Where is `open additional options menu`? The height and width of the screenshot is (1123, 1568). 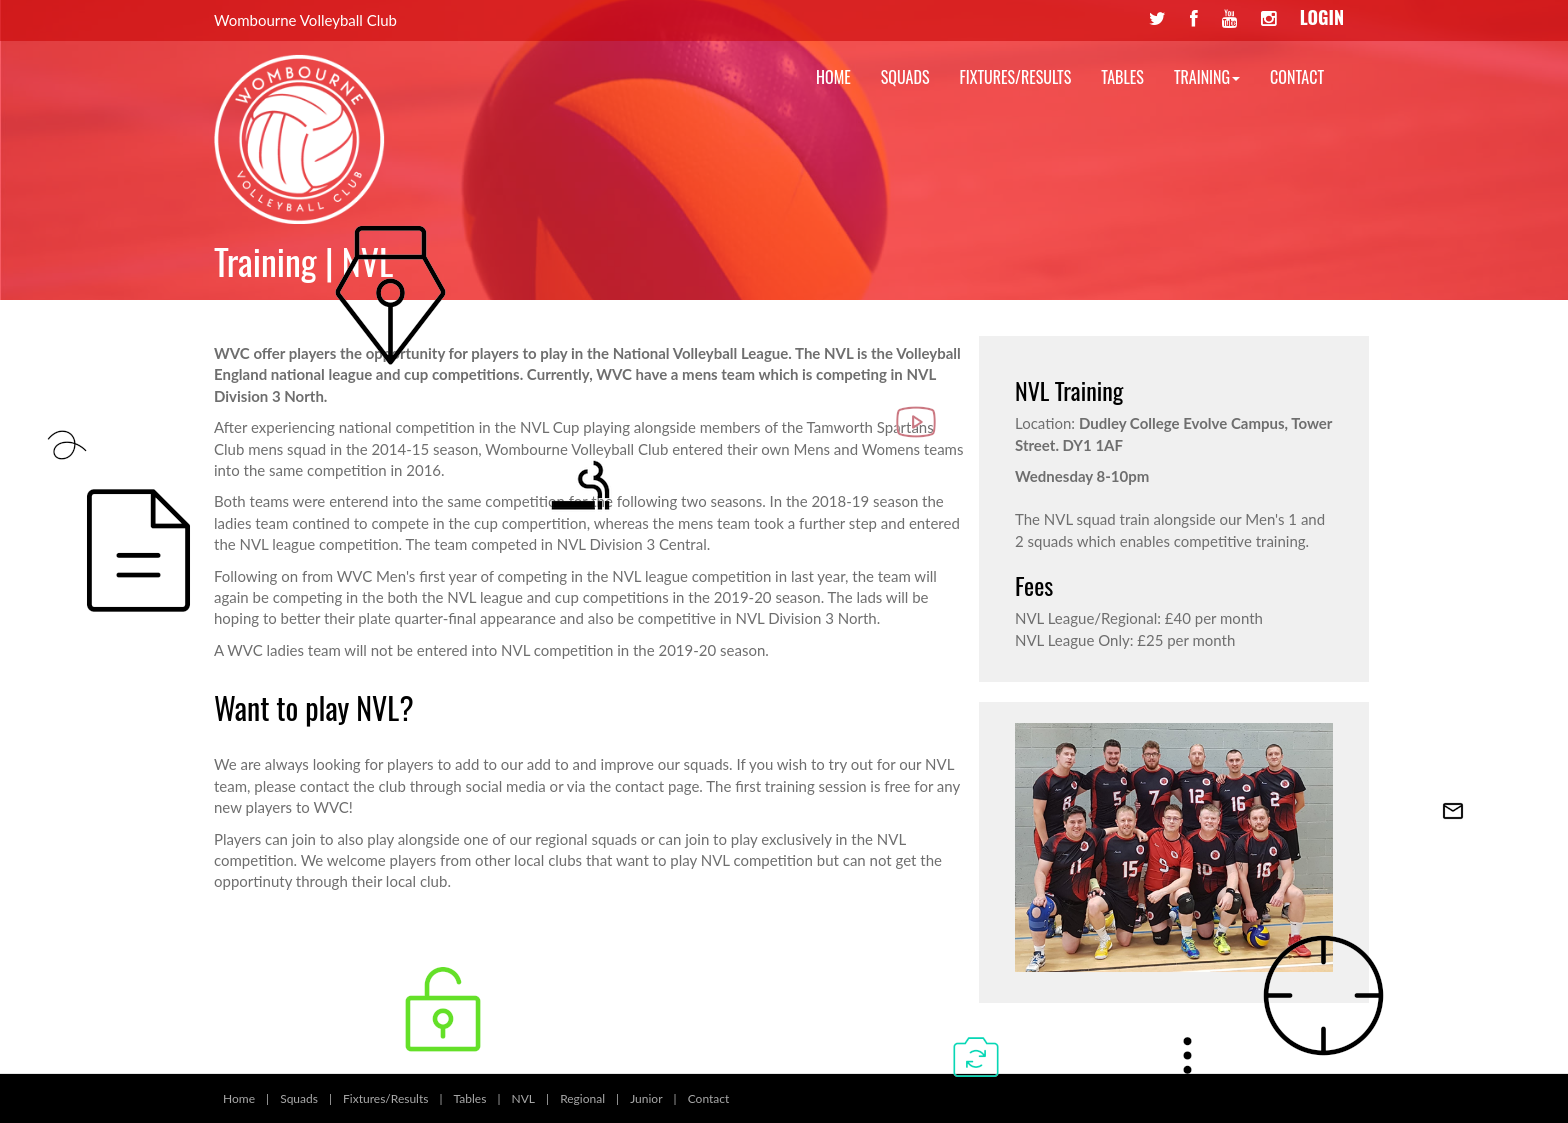
open additional options menu is located at coordinates (1187, 1055).